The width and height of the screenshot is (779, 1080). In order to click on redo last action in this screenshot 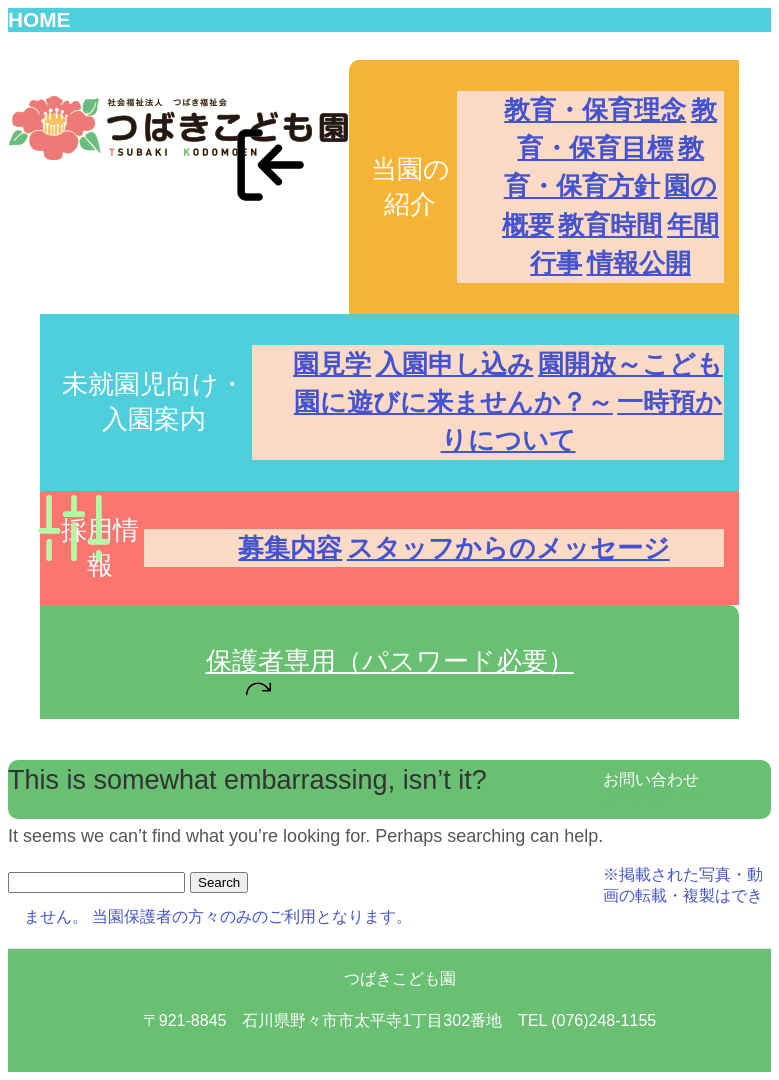, I will do `click(258, 688)`.